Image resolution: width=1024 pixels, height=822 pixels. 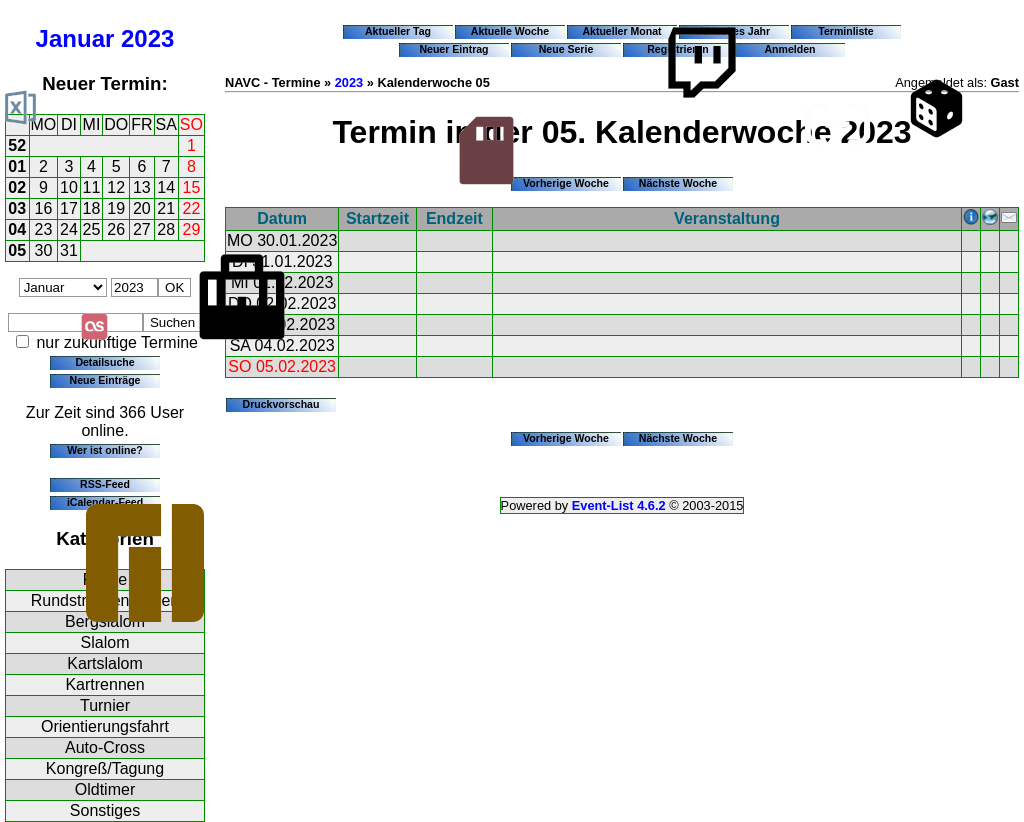 I want to click on alibaba cloud services logo, so click(x=837, y=124).